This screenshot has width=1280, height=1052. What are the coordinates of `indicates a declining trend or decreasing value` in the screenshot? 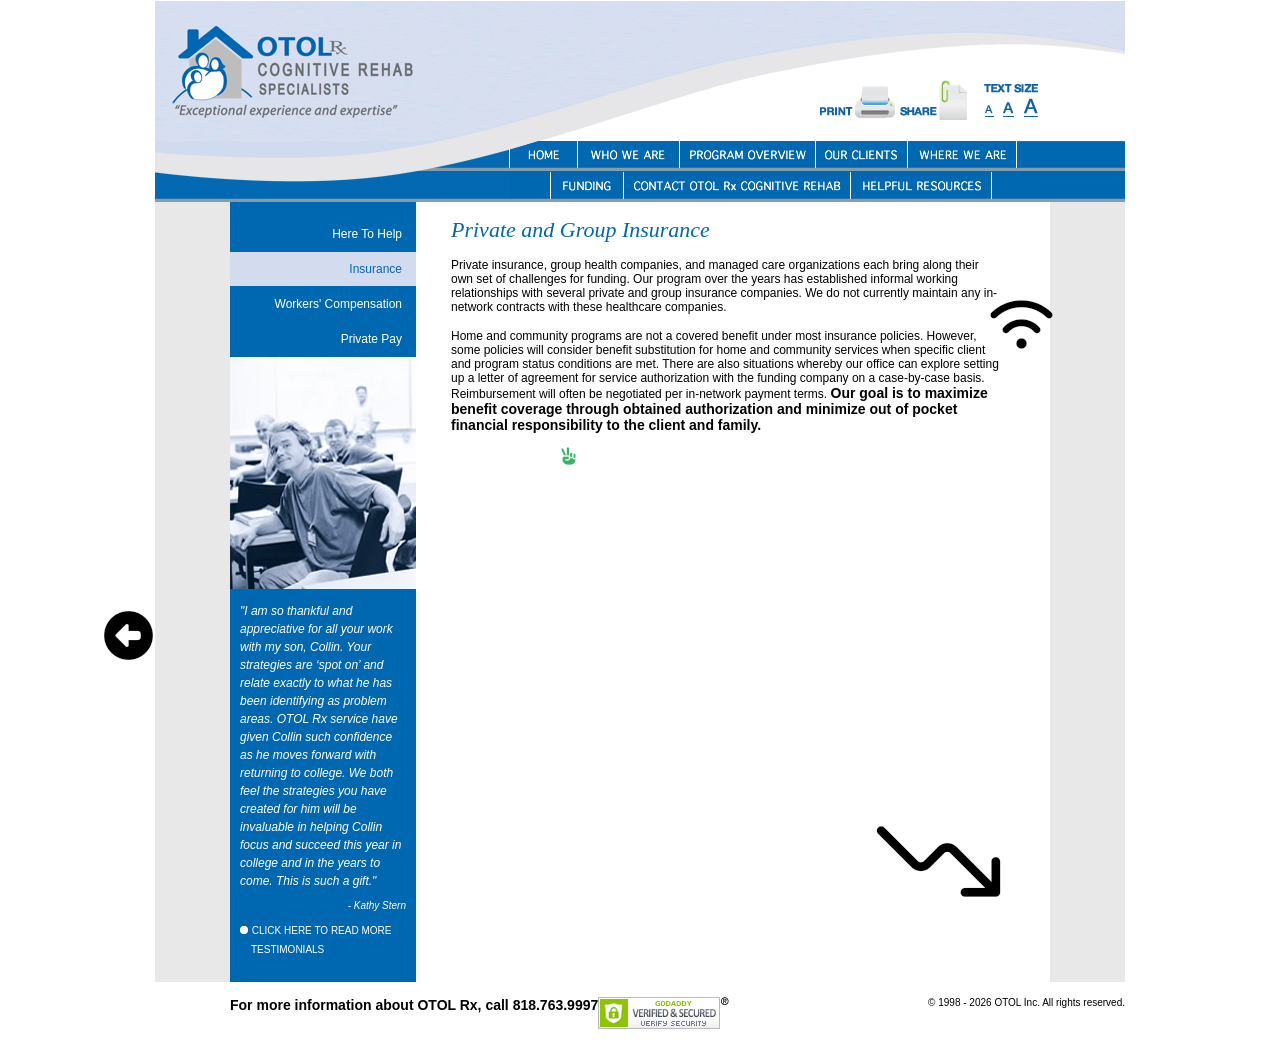 It's located at (938, 861).